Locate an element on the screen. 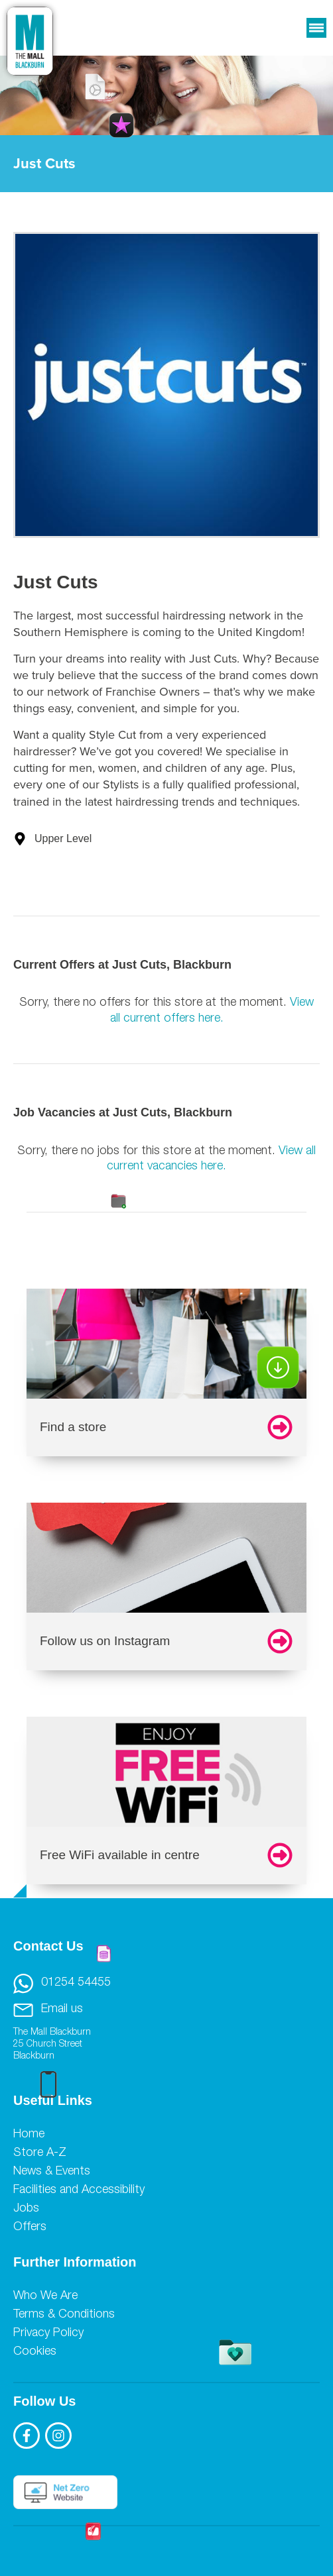  open the iTunes Store app is located at coordinates (121, 125).